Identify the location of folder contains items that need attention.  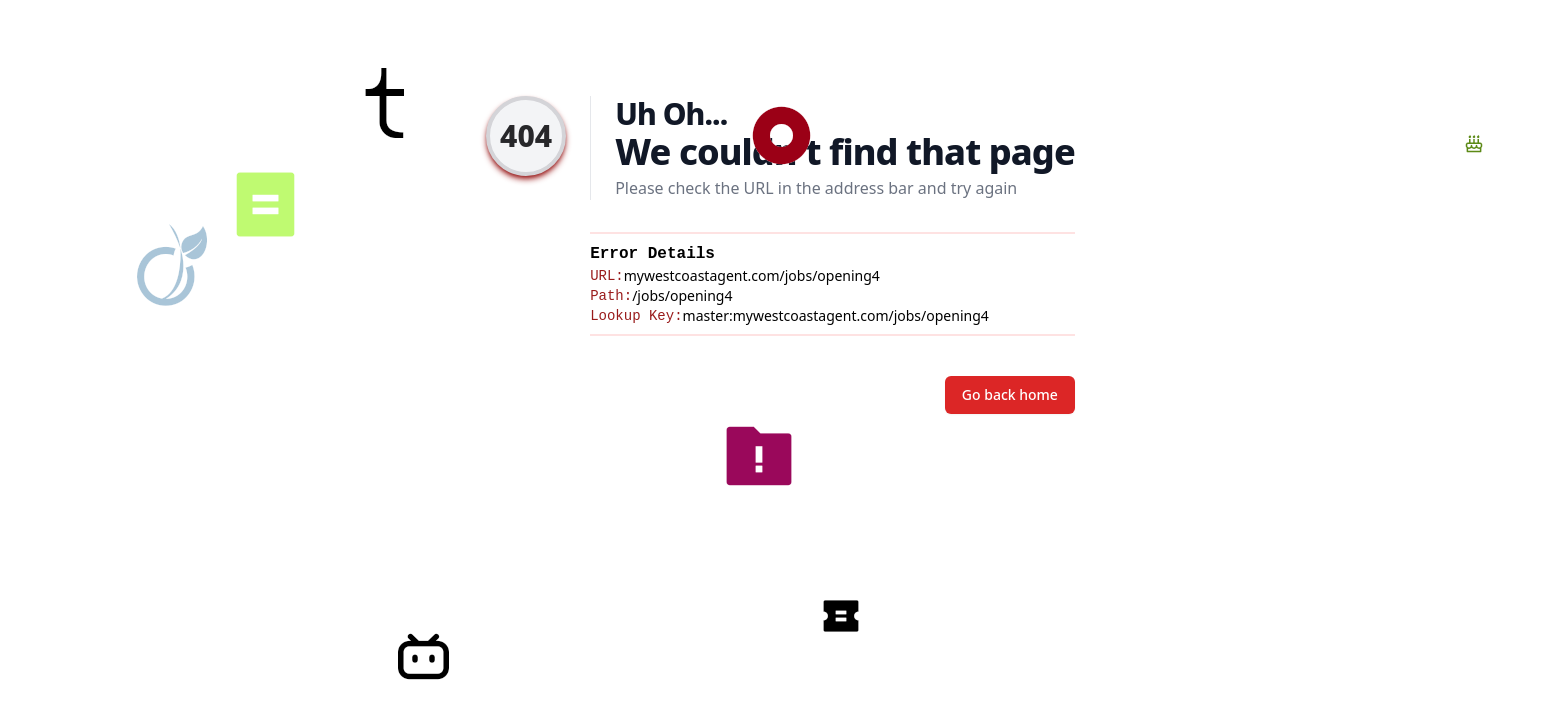
(759, 456).